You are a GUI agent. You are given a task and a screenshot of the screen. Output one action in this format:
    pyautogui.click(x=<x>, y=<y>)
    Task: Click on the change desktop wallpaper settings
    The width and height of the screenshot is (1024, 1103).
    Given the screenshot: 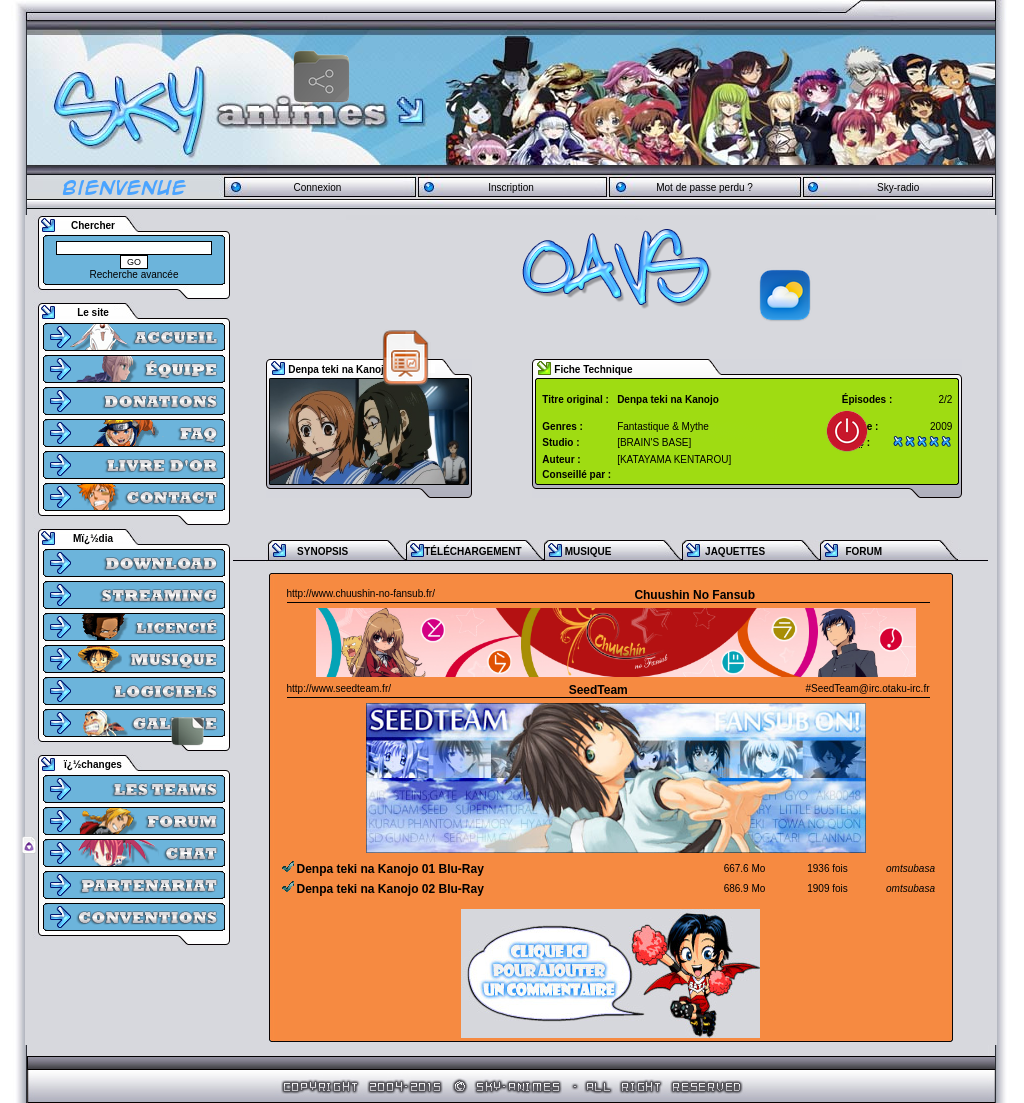 What is the action you would take?
    pyautogui.click(x=187, y=730)
    